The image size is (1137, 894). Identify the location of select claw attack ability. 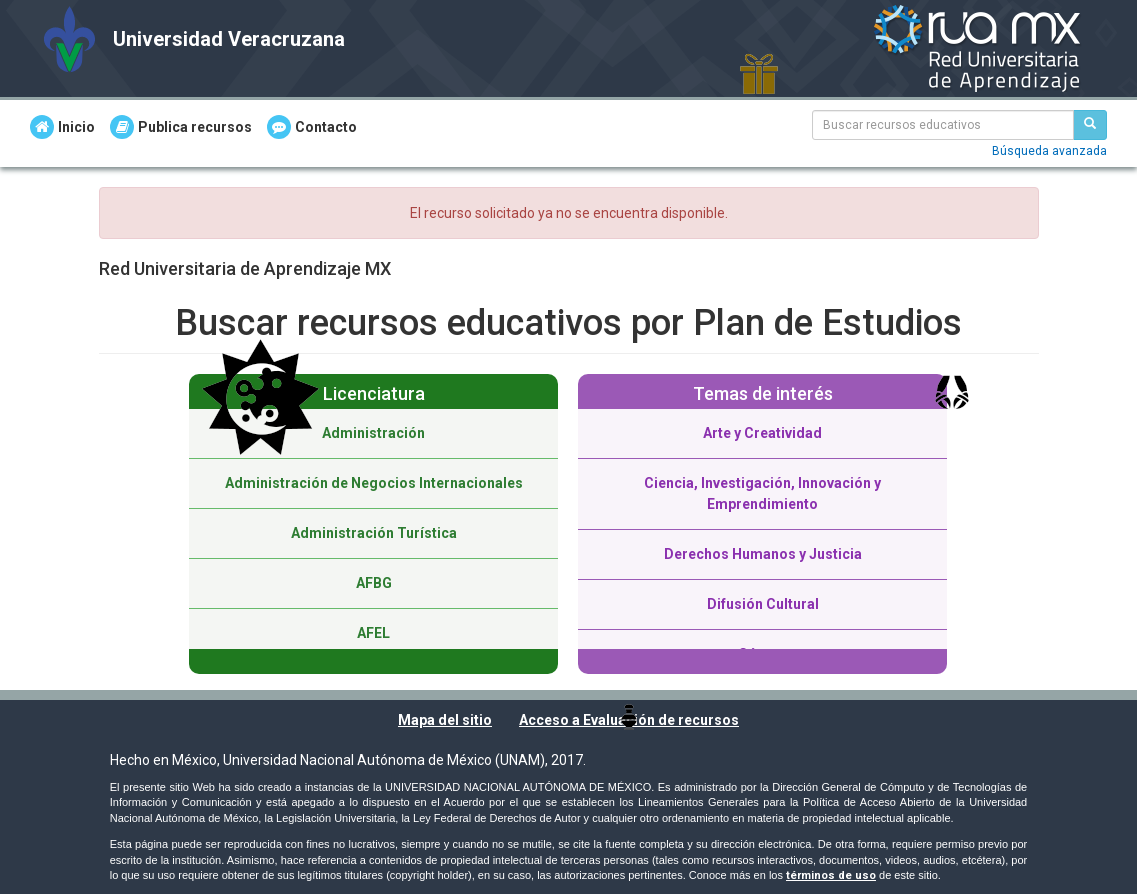
(952, 392).